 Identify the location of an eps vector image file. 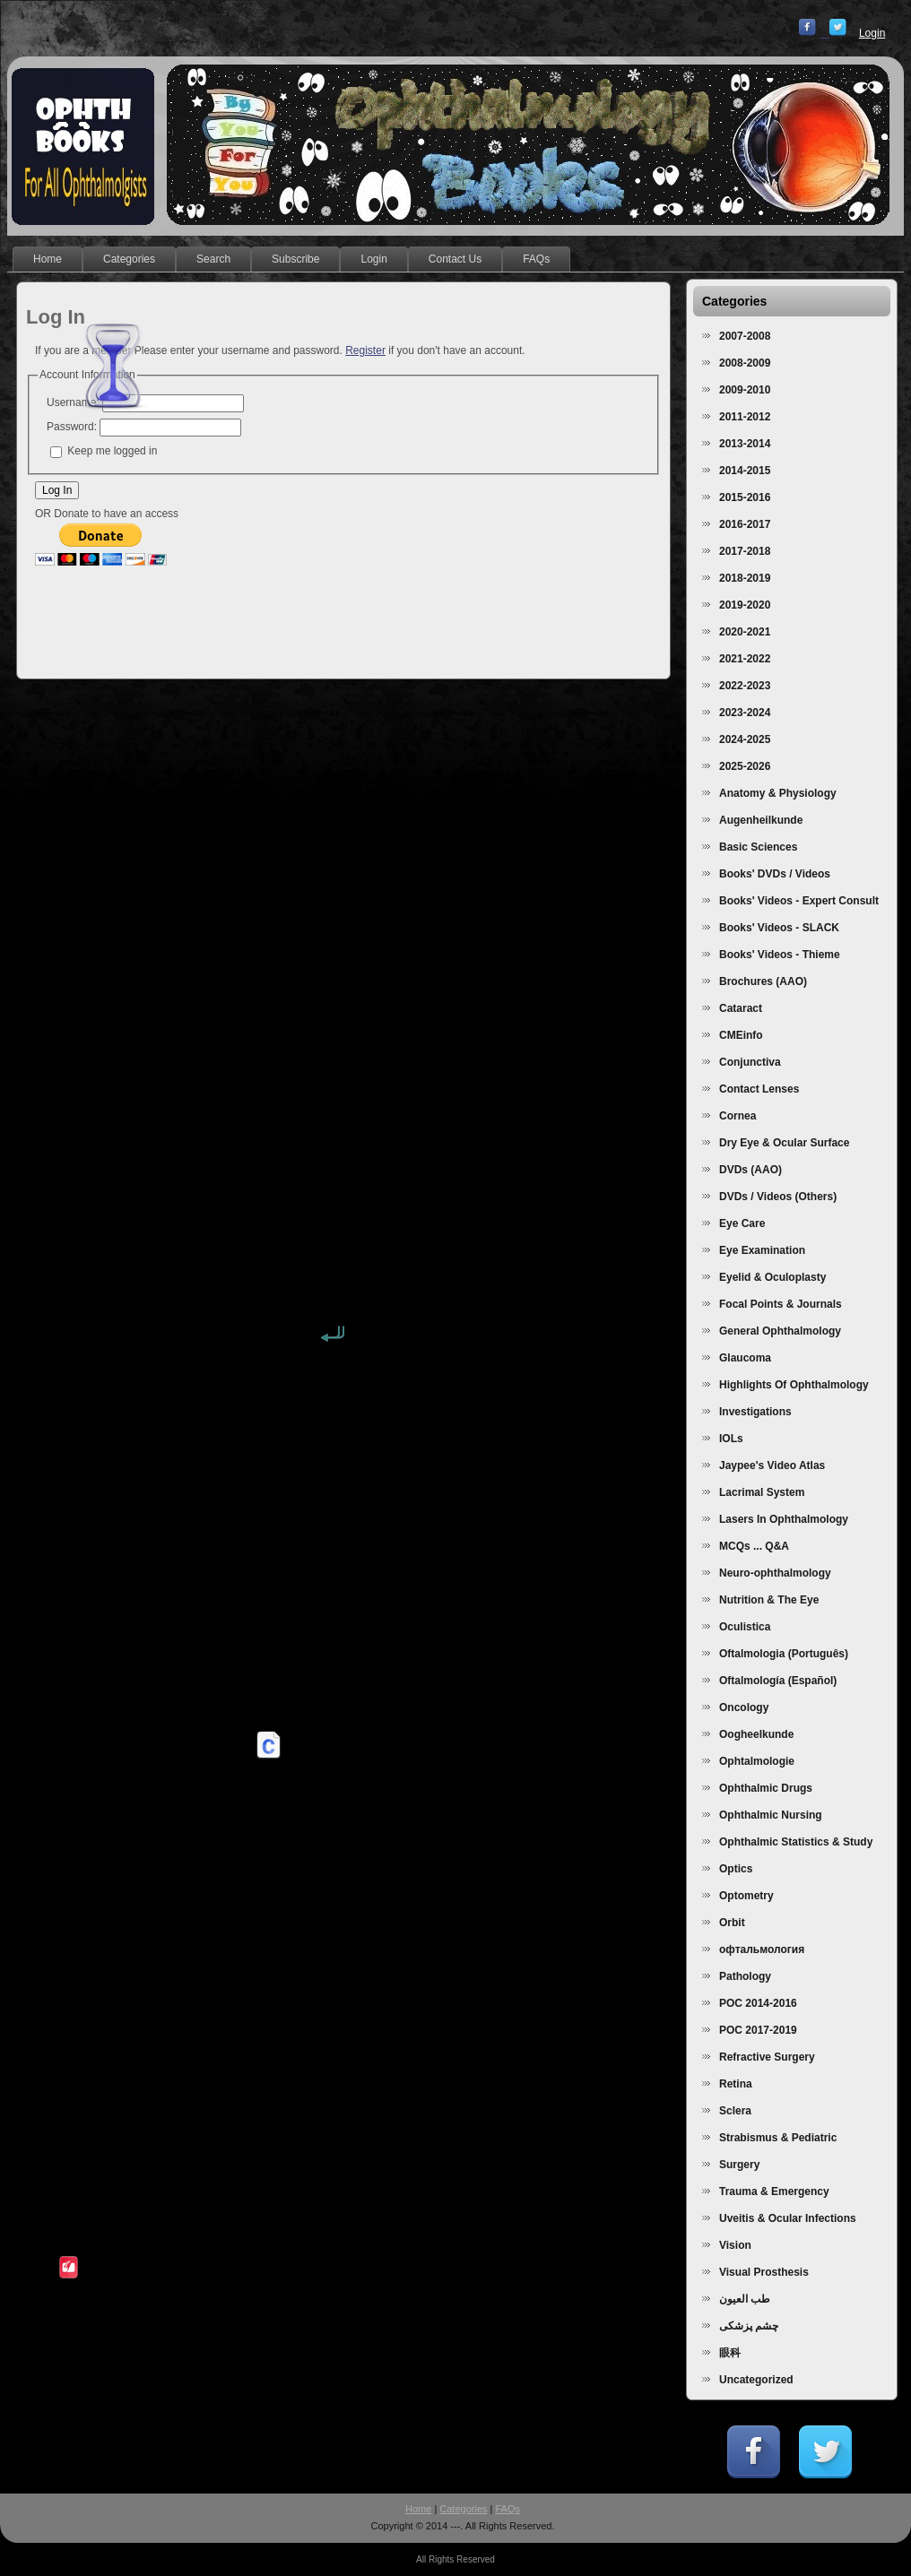
(68, 2267).